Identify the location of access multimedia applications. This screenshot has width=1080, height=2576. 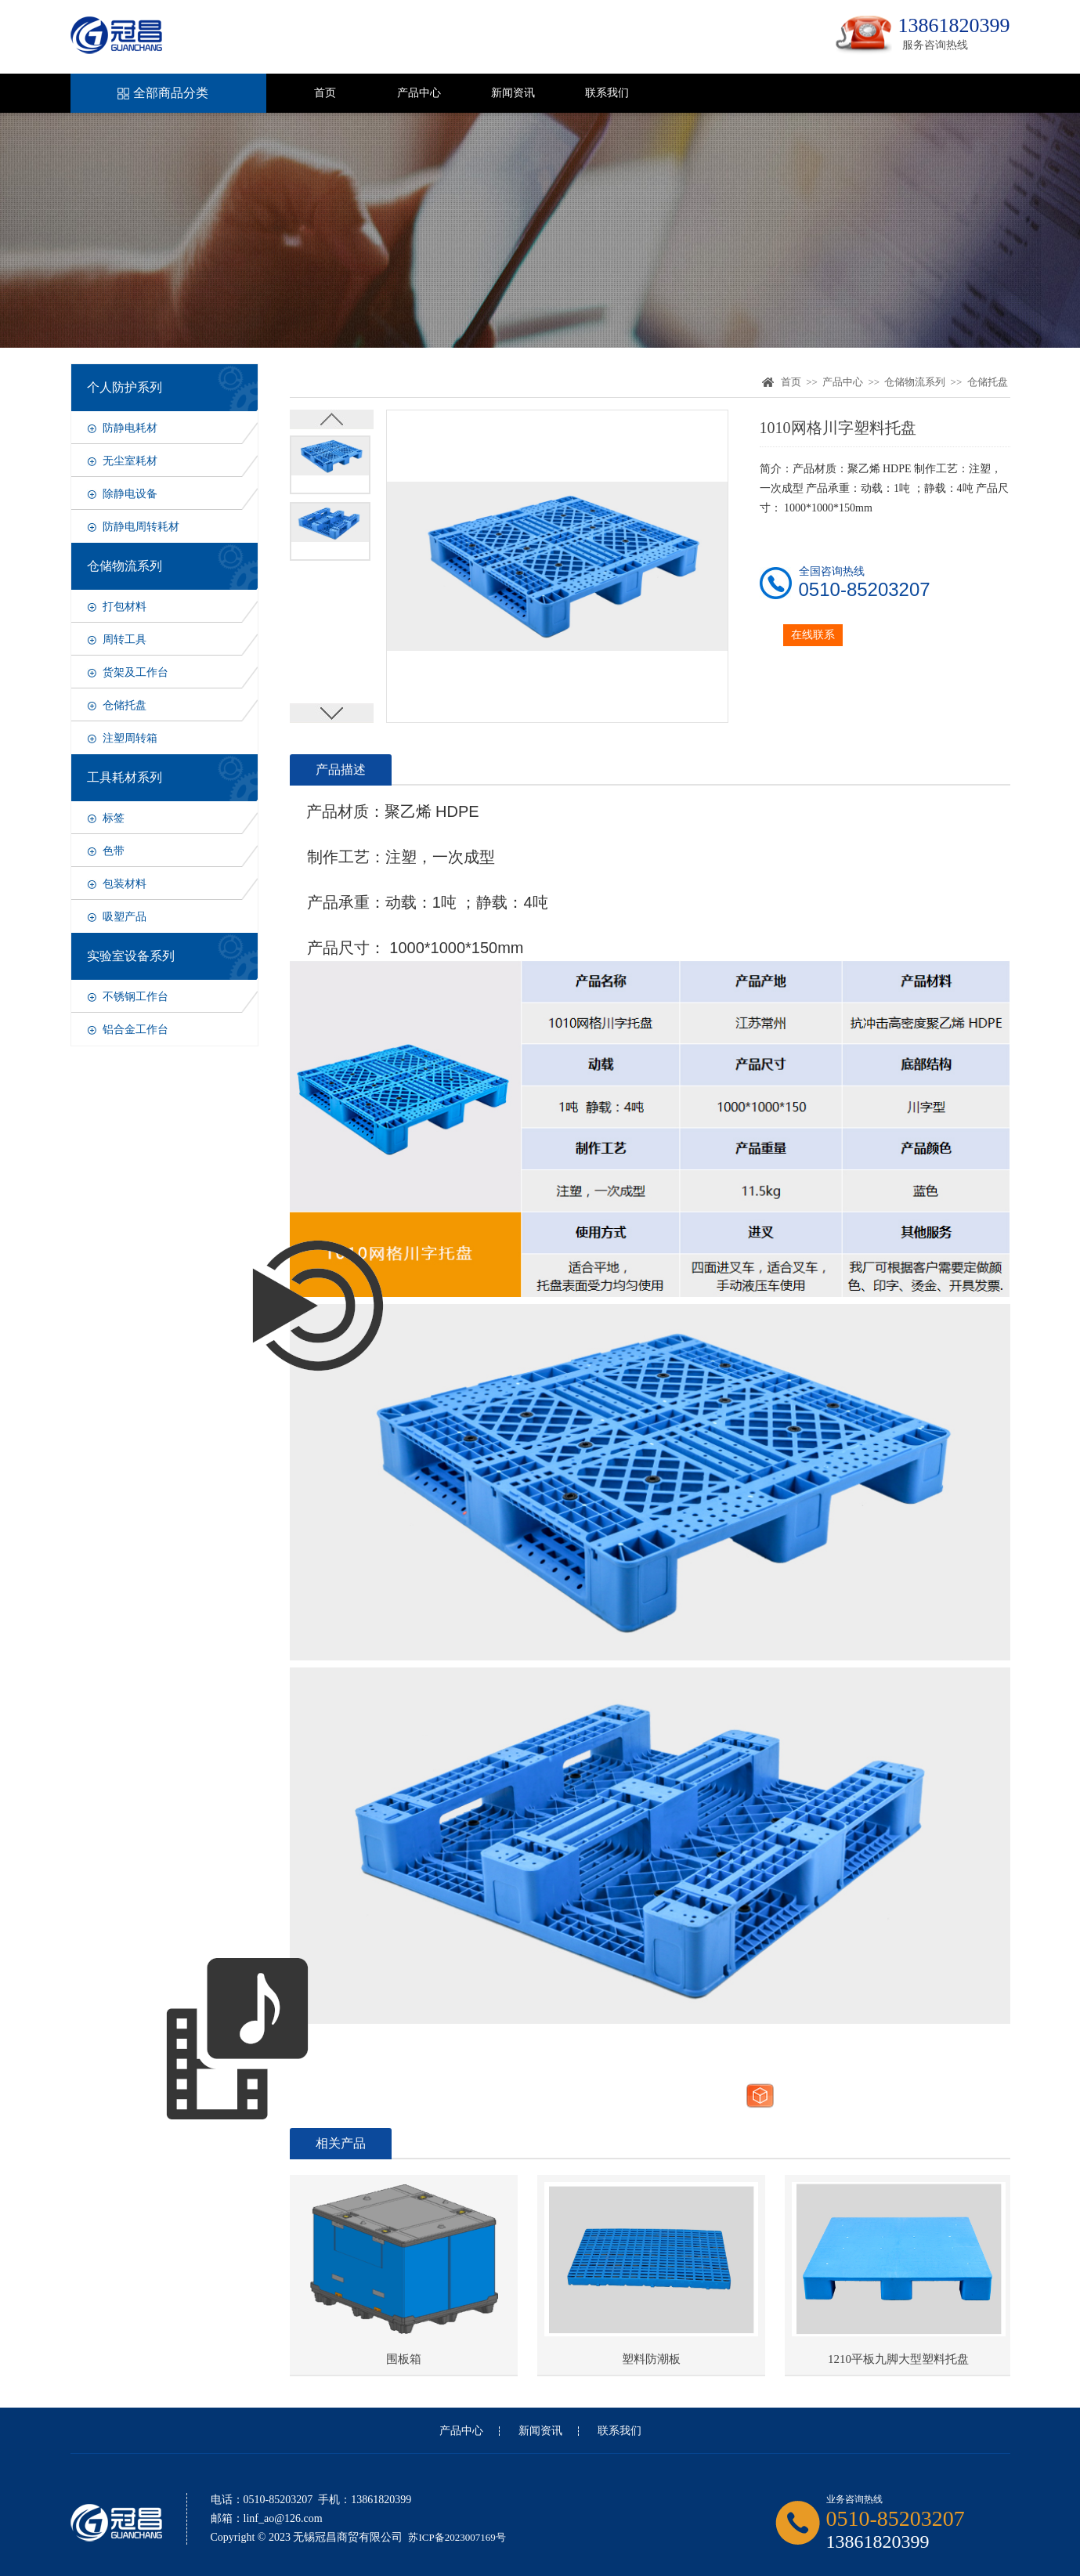
(237, 2039).